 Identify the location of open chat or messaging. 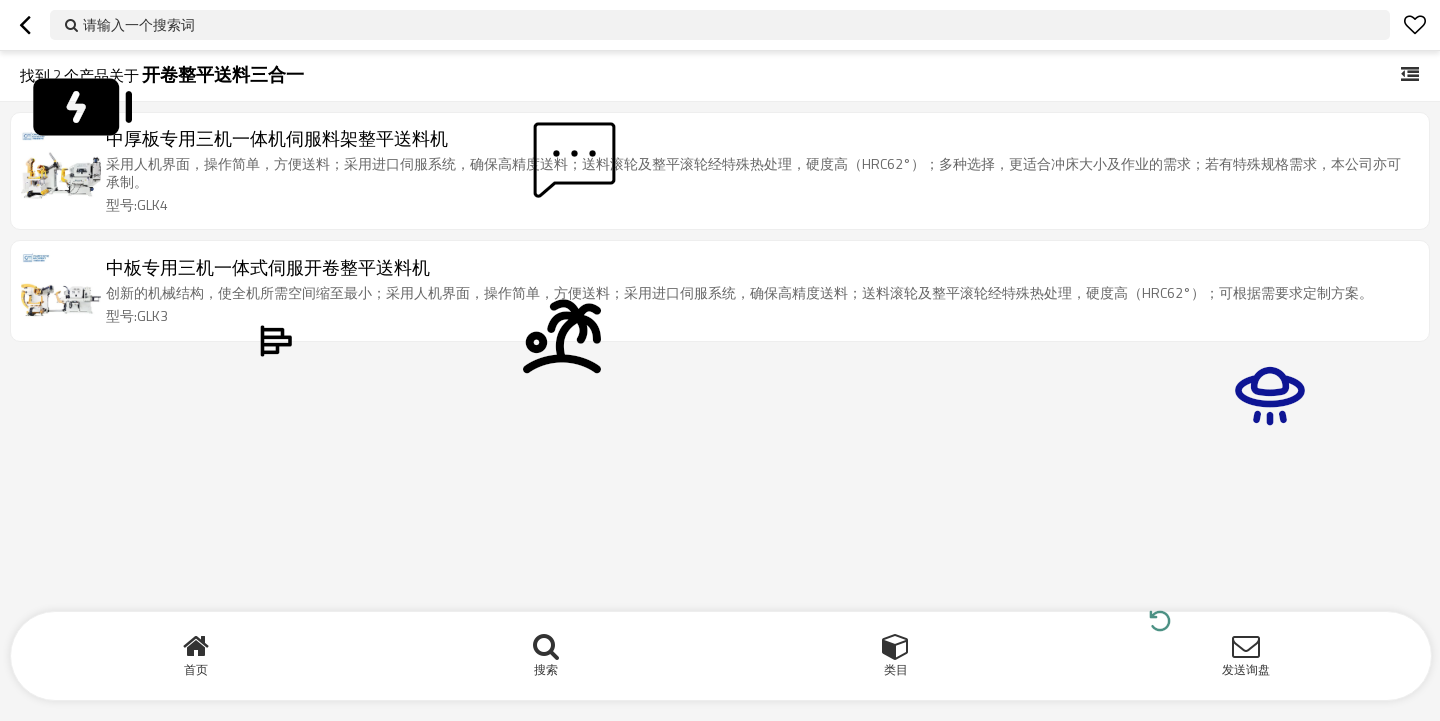
(574, 153).